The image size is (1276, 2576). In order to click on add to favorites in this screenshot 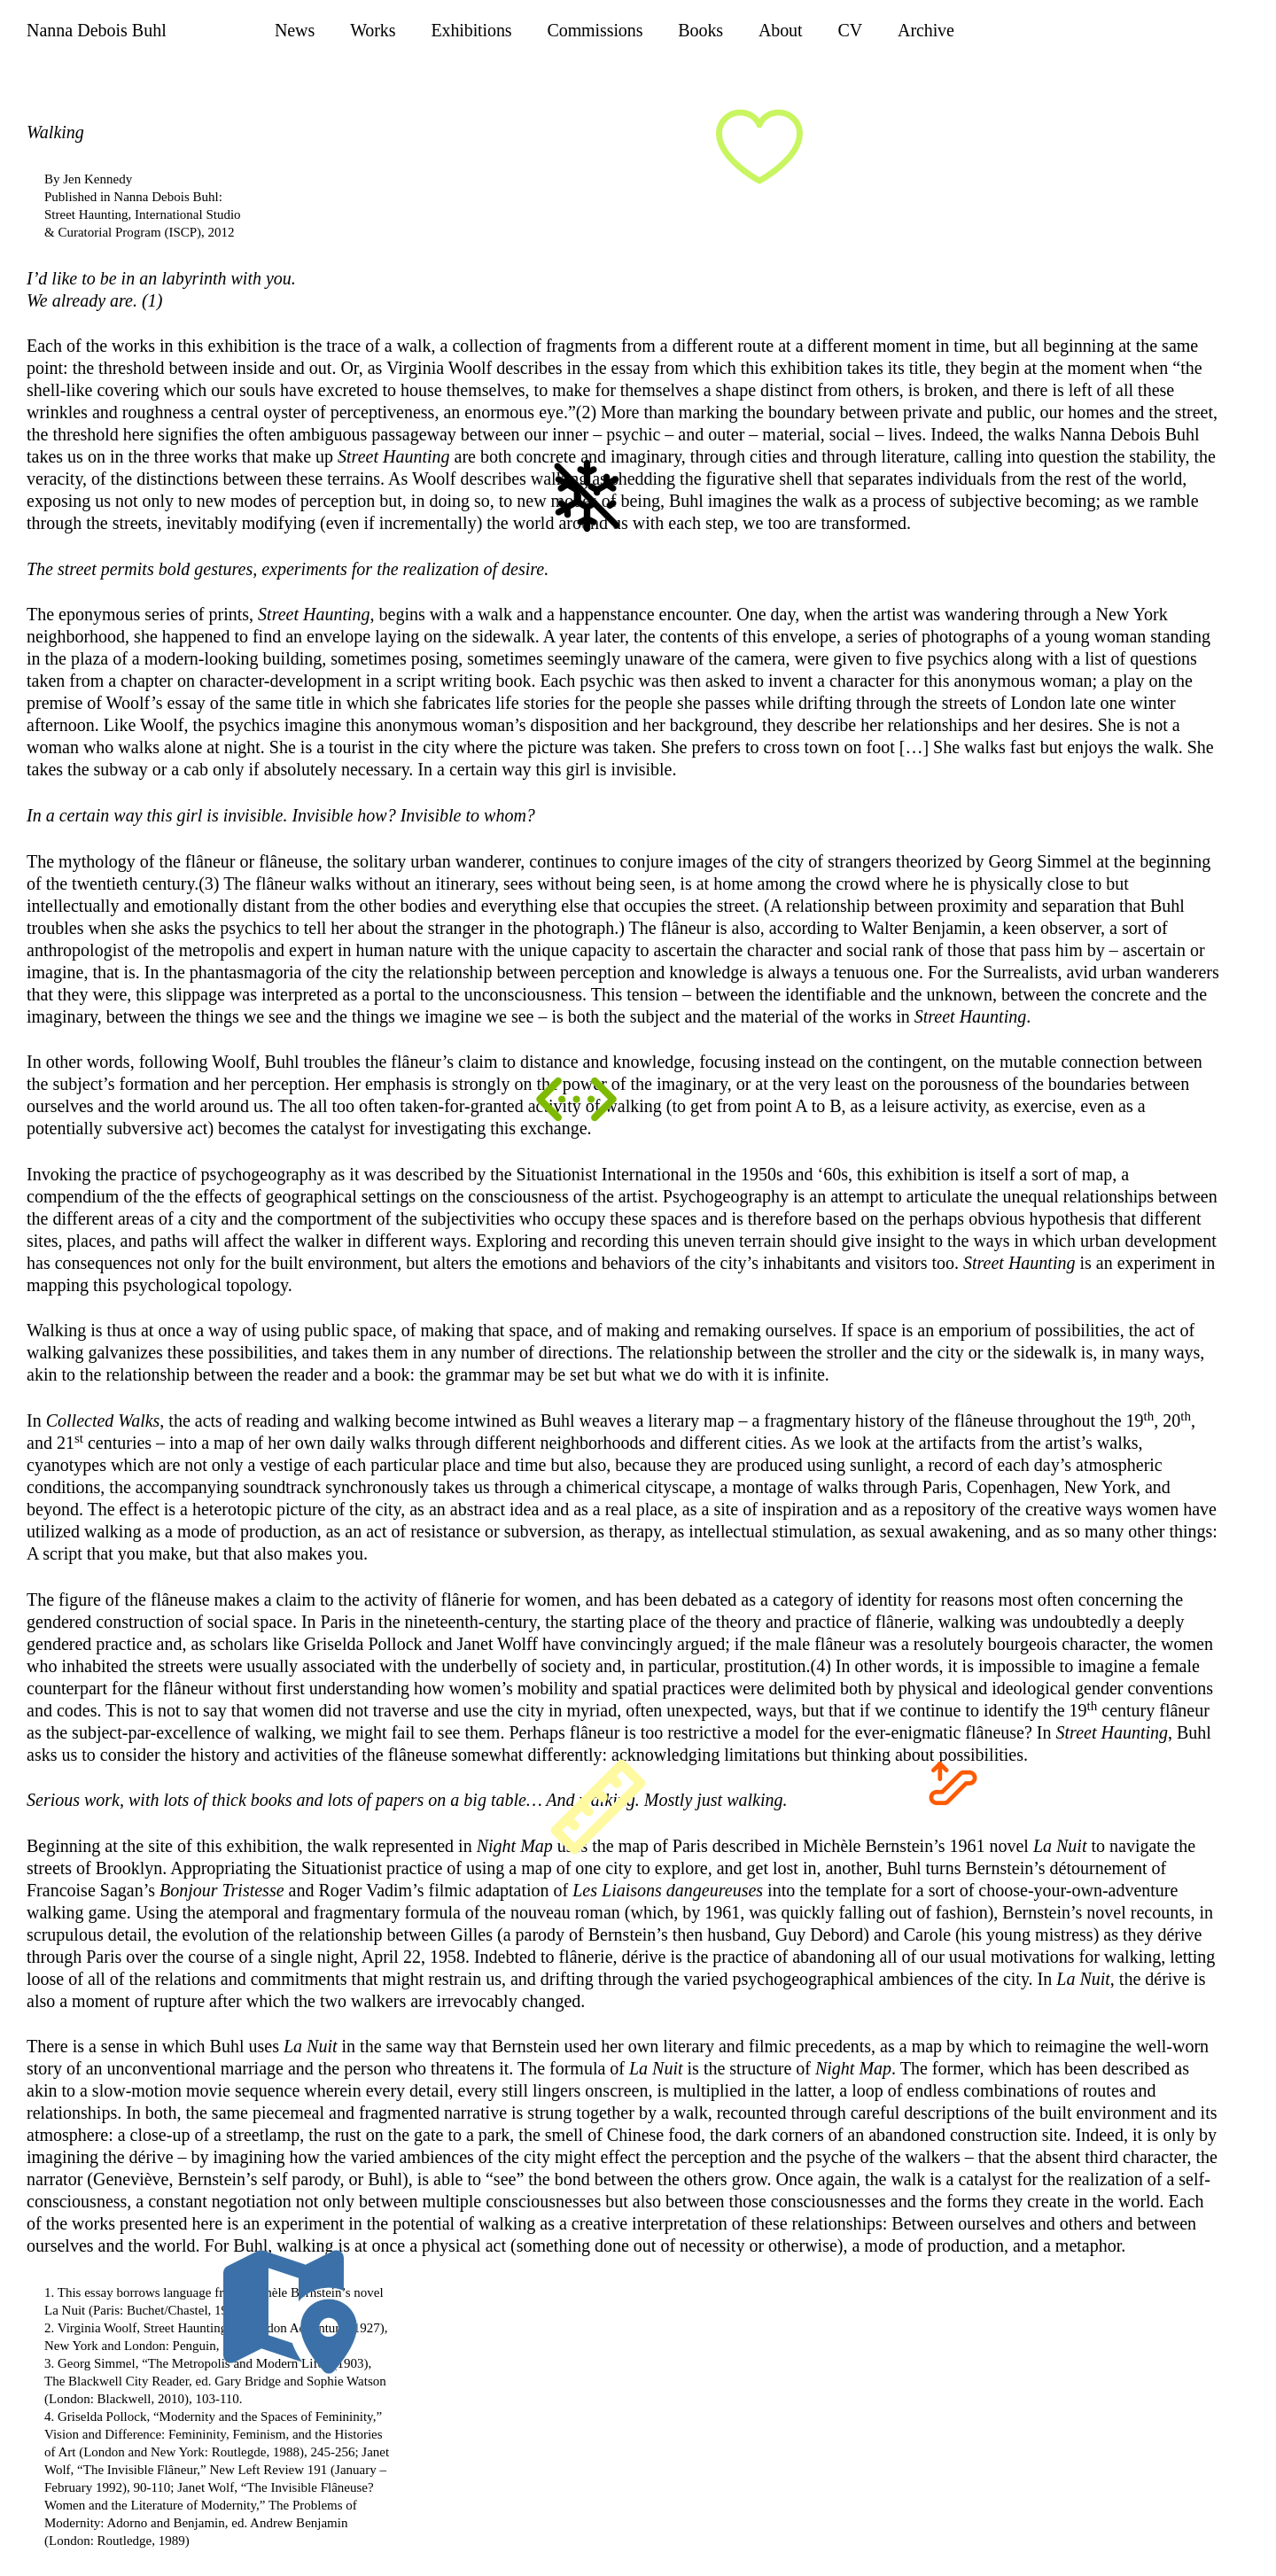, I will do `click(759, 144)`.